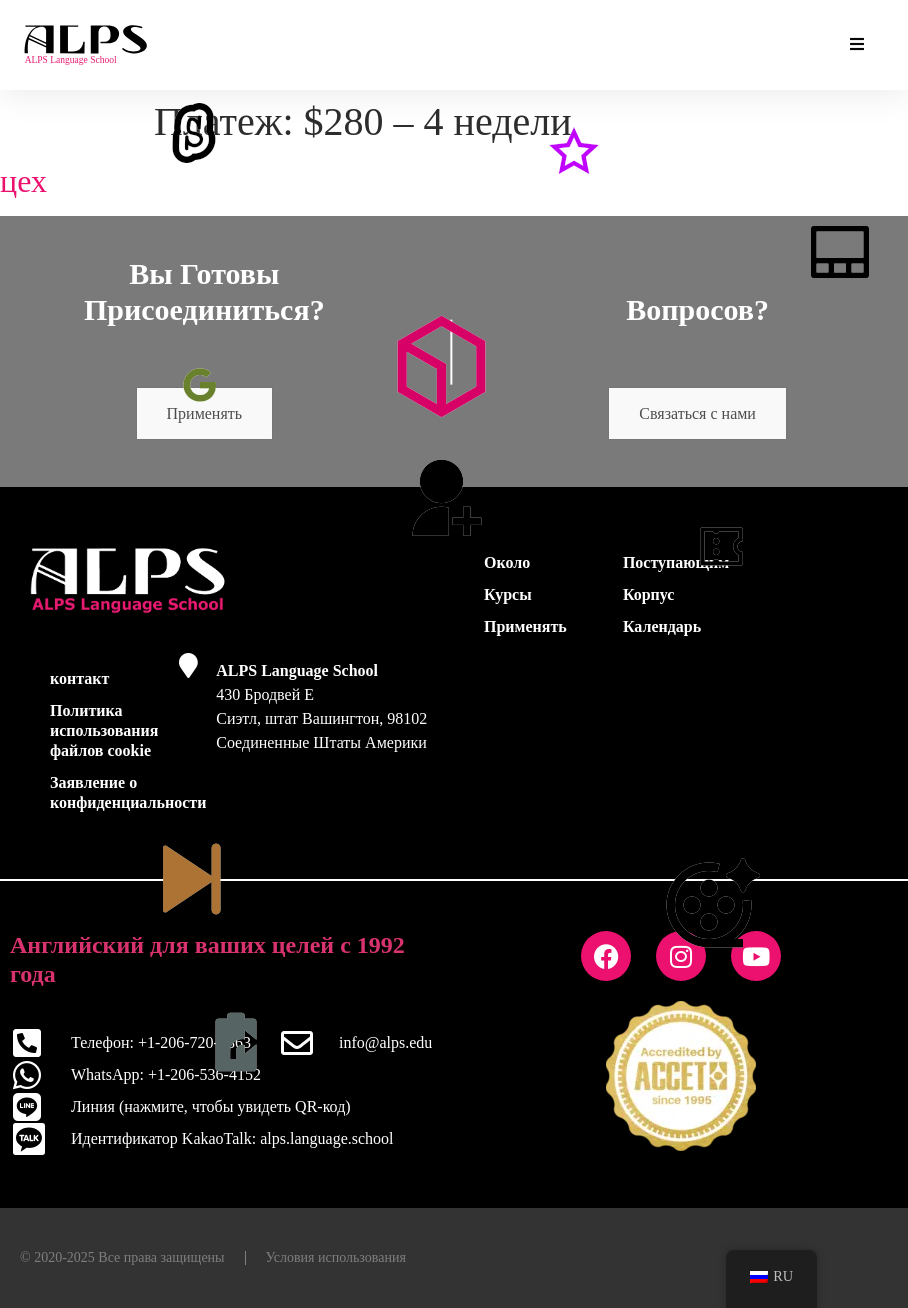 The image size is (908, 1308). What do you see at coordinates (574, 152) in the screenshot?
I see `add item to favorites` at bounding box center [574, 152].